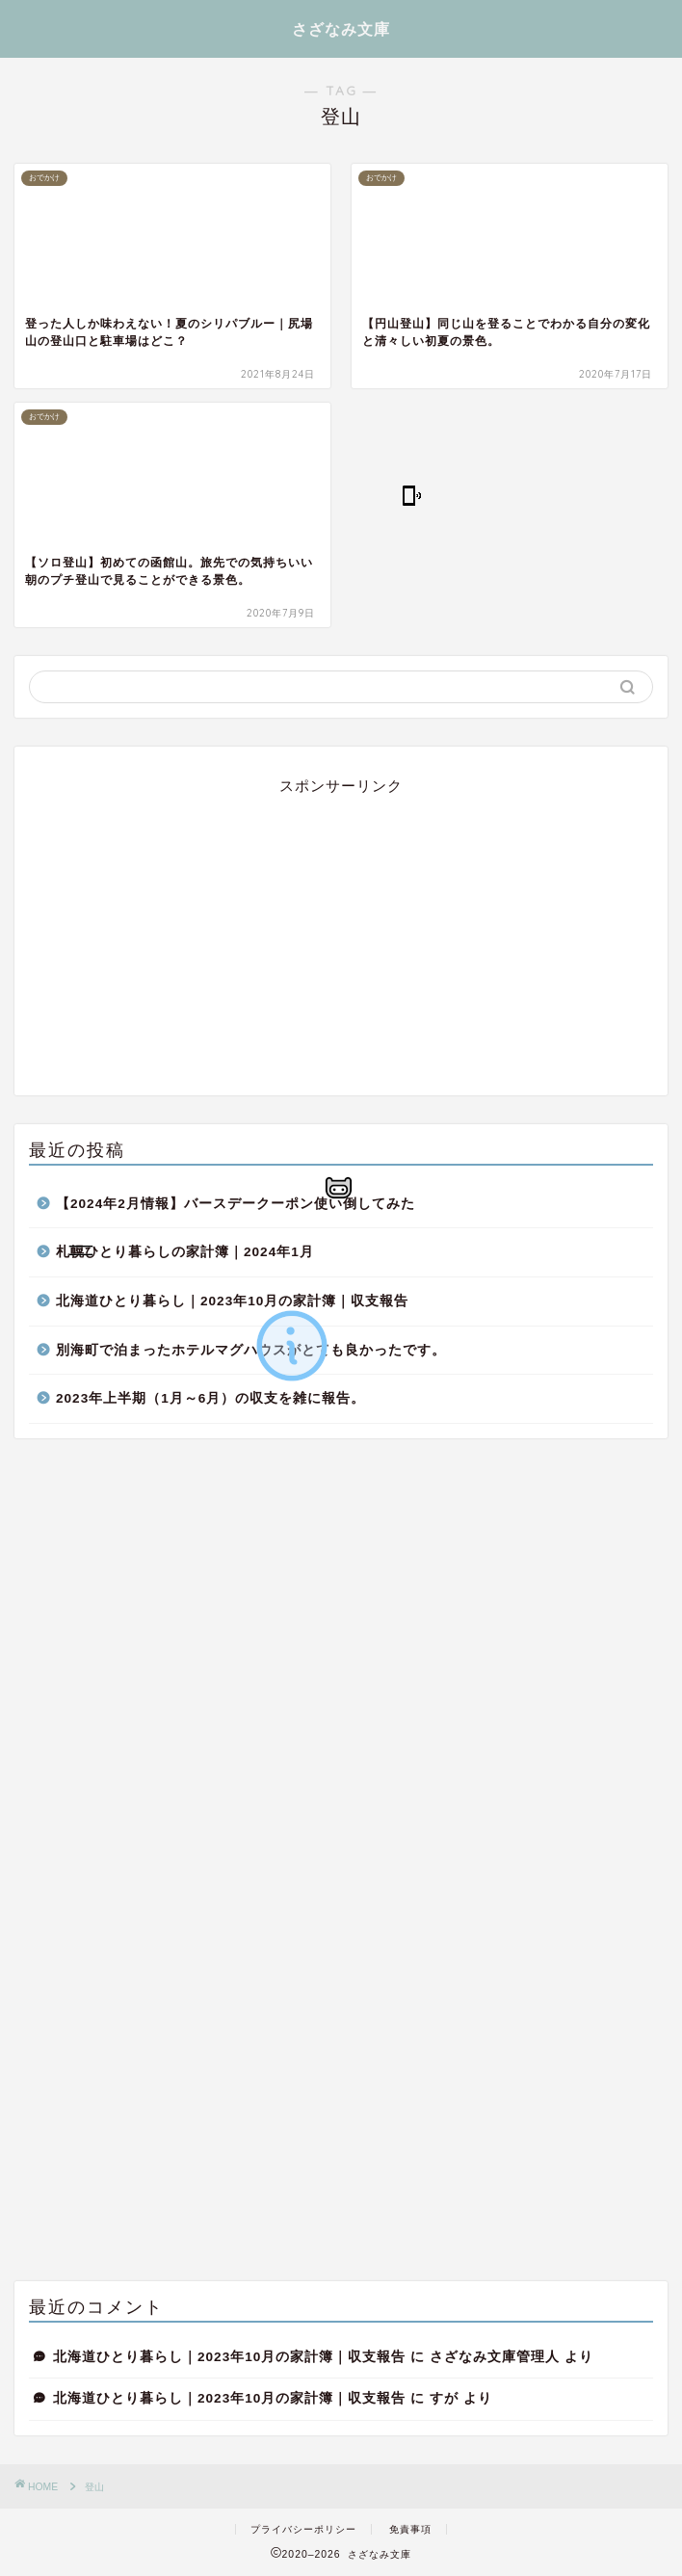 The width and height of the screenshot is (682, 2576). I want to click on indicates equality or comparison between values, so click(81, 1250).